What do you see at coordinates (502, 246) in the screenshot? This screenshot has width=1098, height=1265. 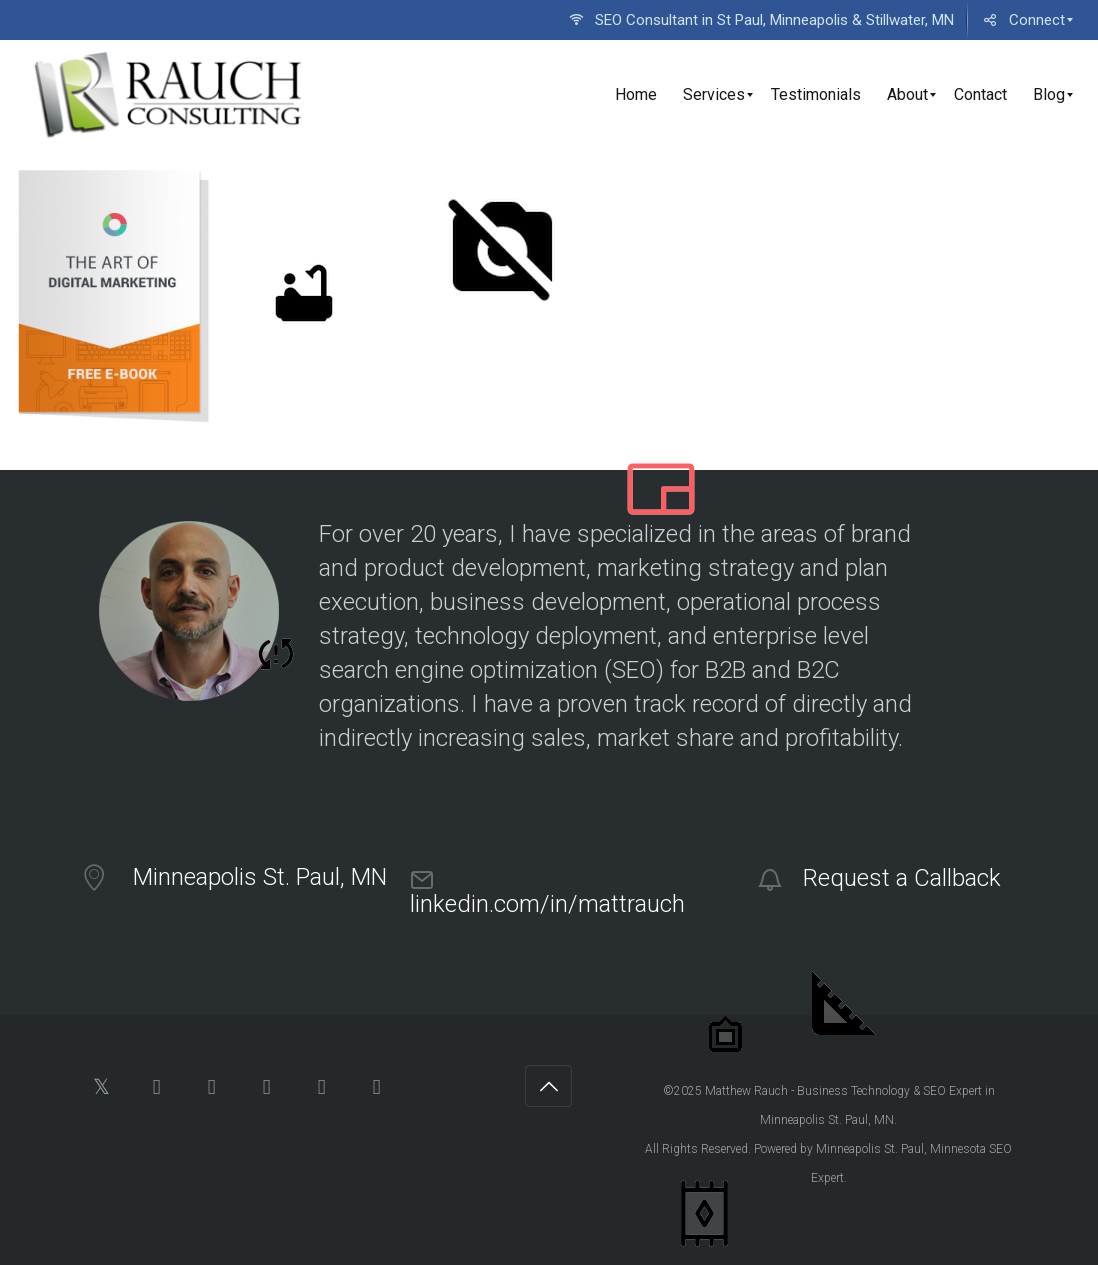 I see `photography not allowed in this area` at bounding box center [502, 246].